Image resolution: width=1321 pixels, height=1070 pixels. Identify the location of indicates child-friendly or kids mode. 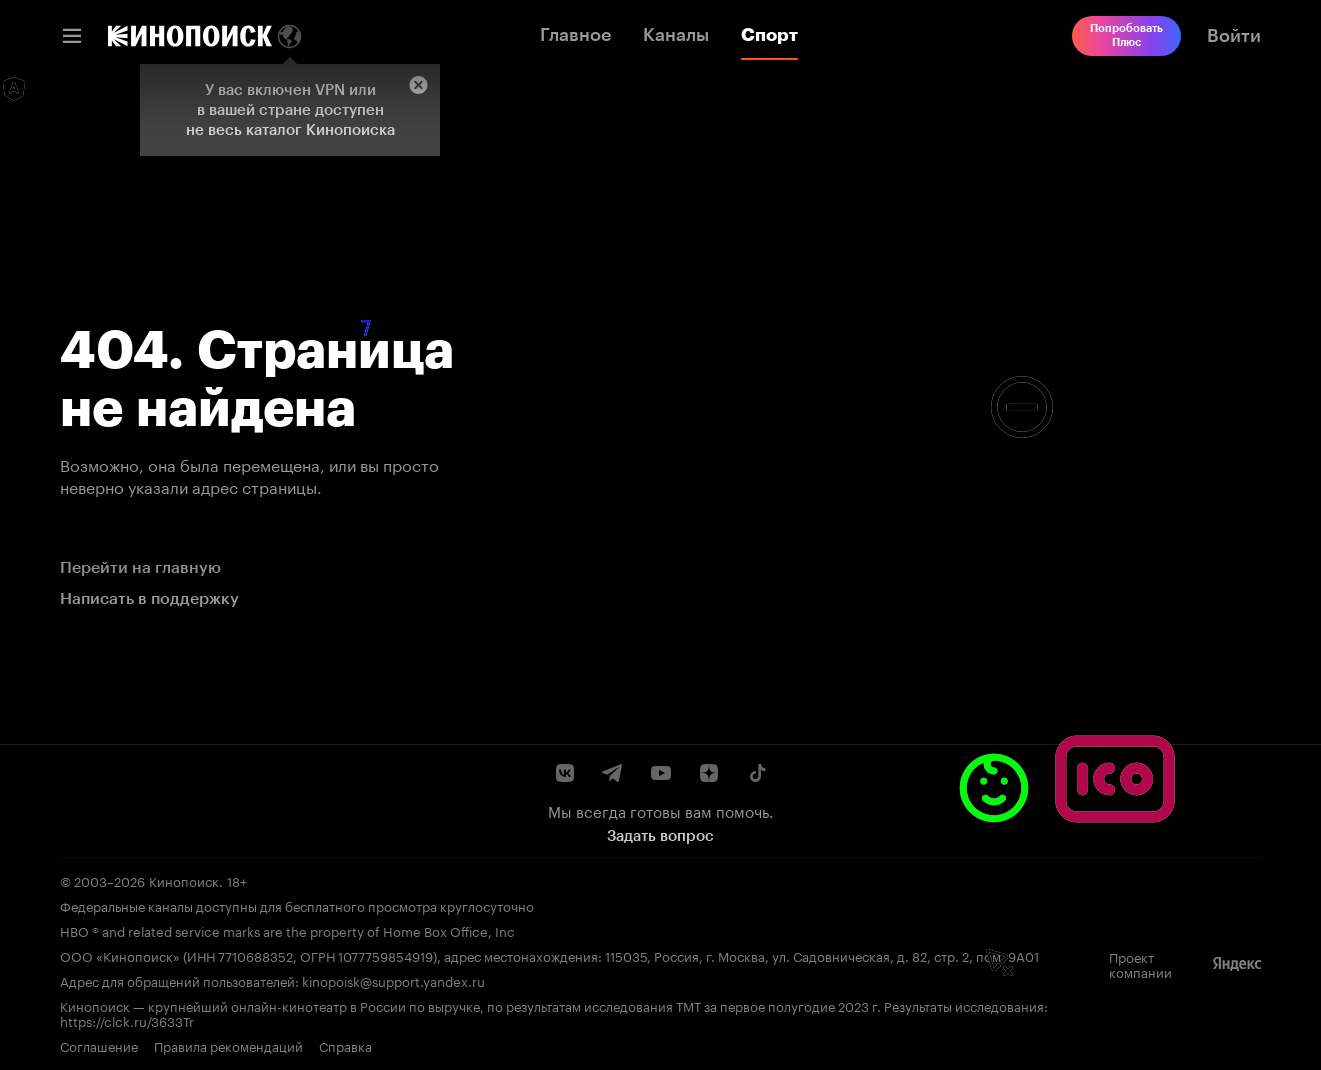
(994, 788).